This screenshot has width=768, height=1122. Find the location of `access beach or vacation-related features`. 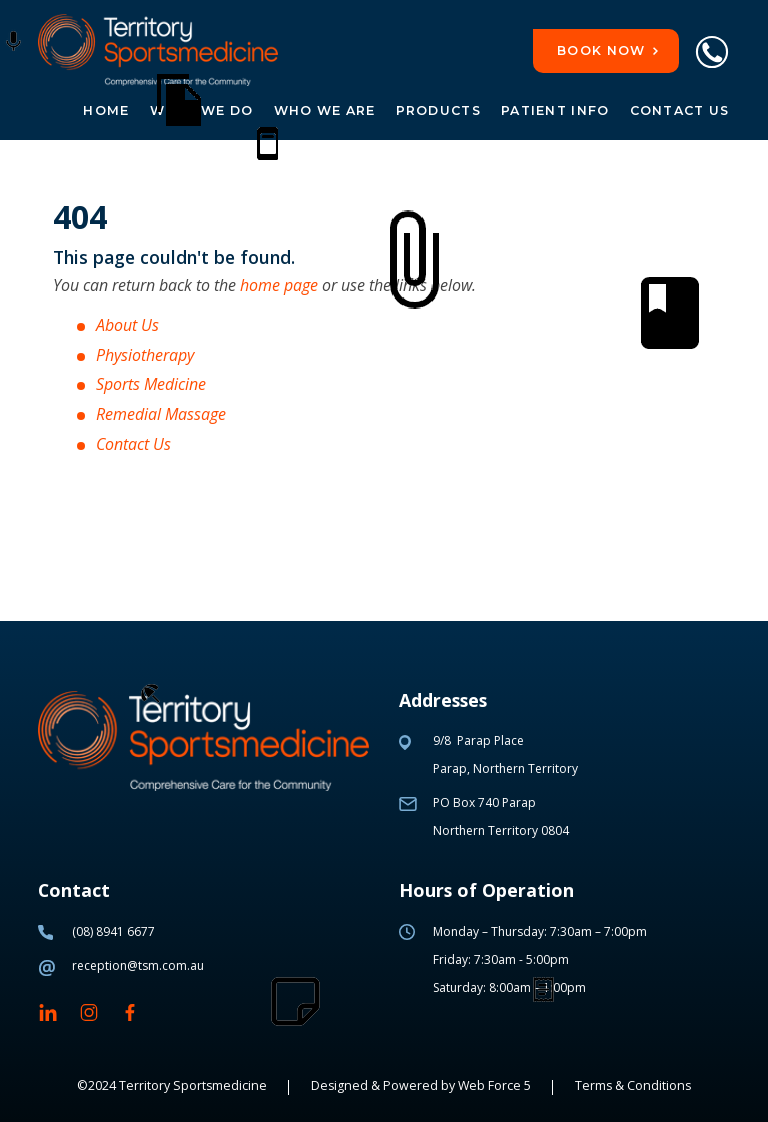

access beach or vacation-related features is located at coordinates (150, 693).